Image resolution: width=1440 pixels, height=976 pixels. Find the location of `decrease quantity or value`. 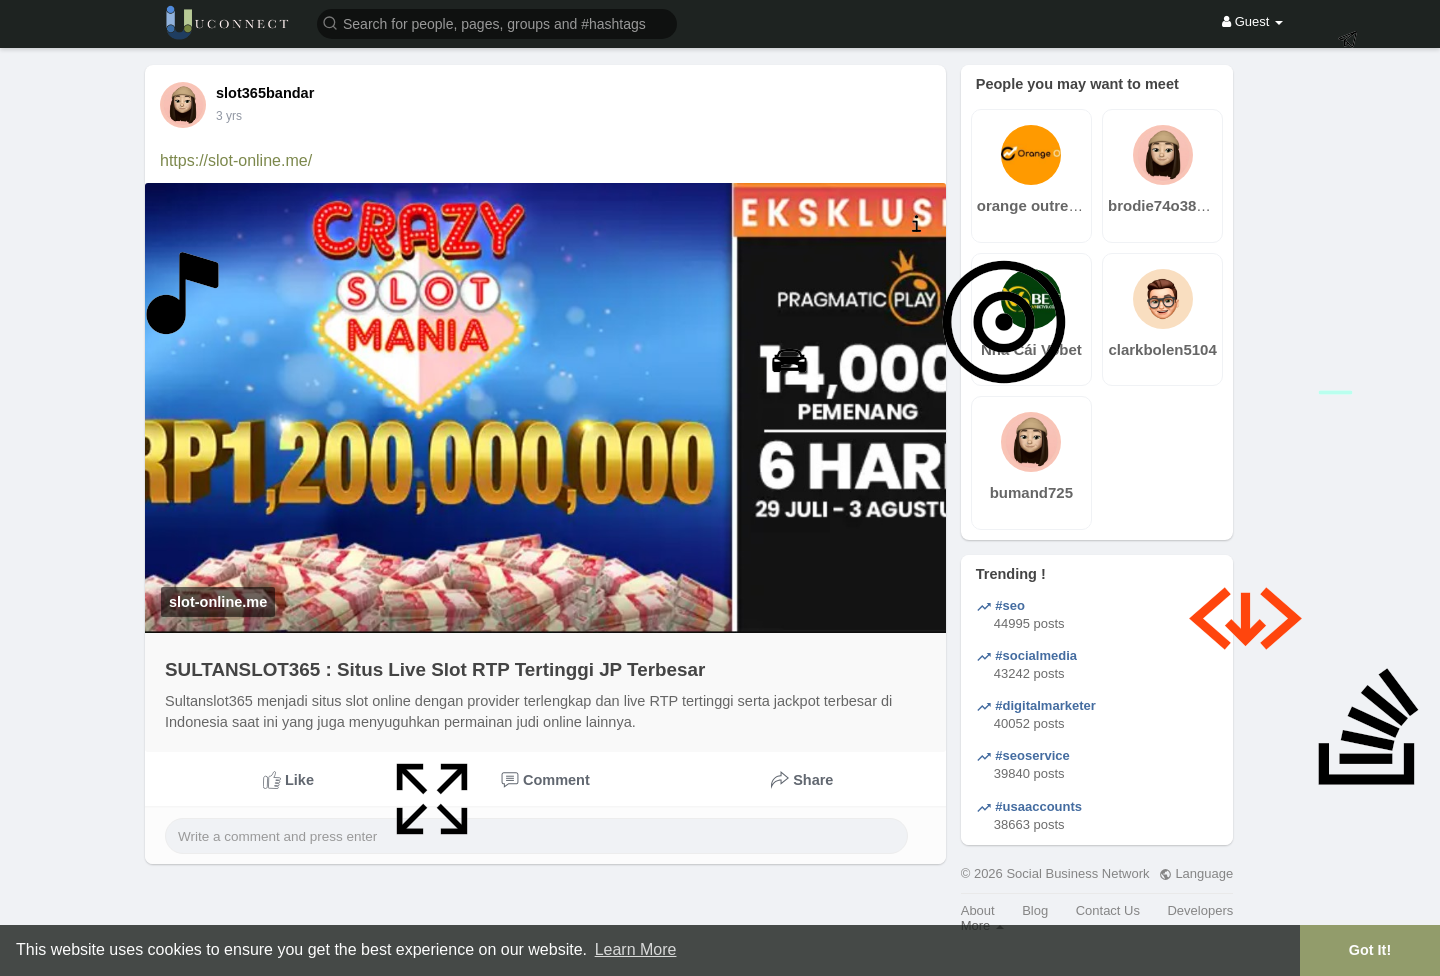

decrease quantity or value is located at coordinates (1335, 392).